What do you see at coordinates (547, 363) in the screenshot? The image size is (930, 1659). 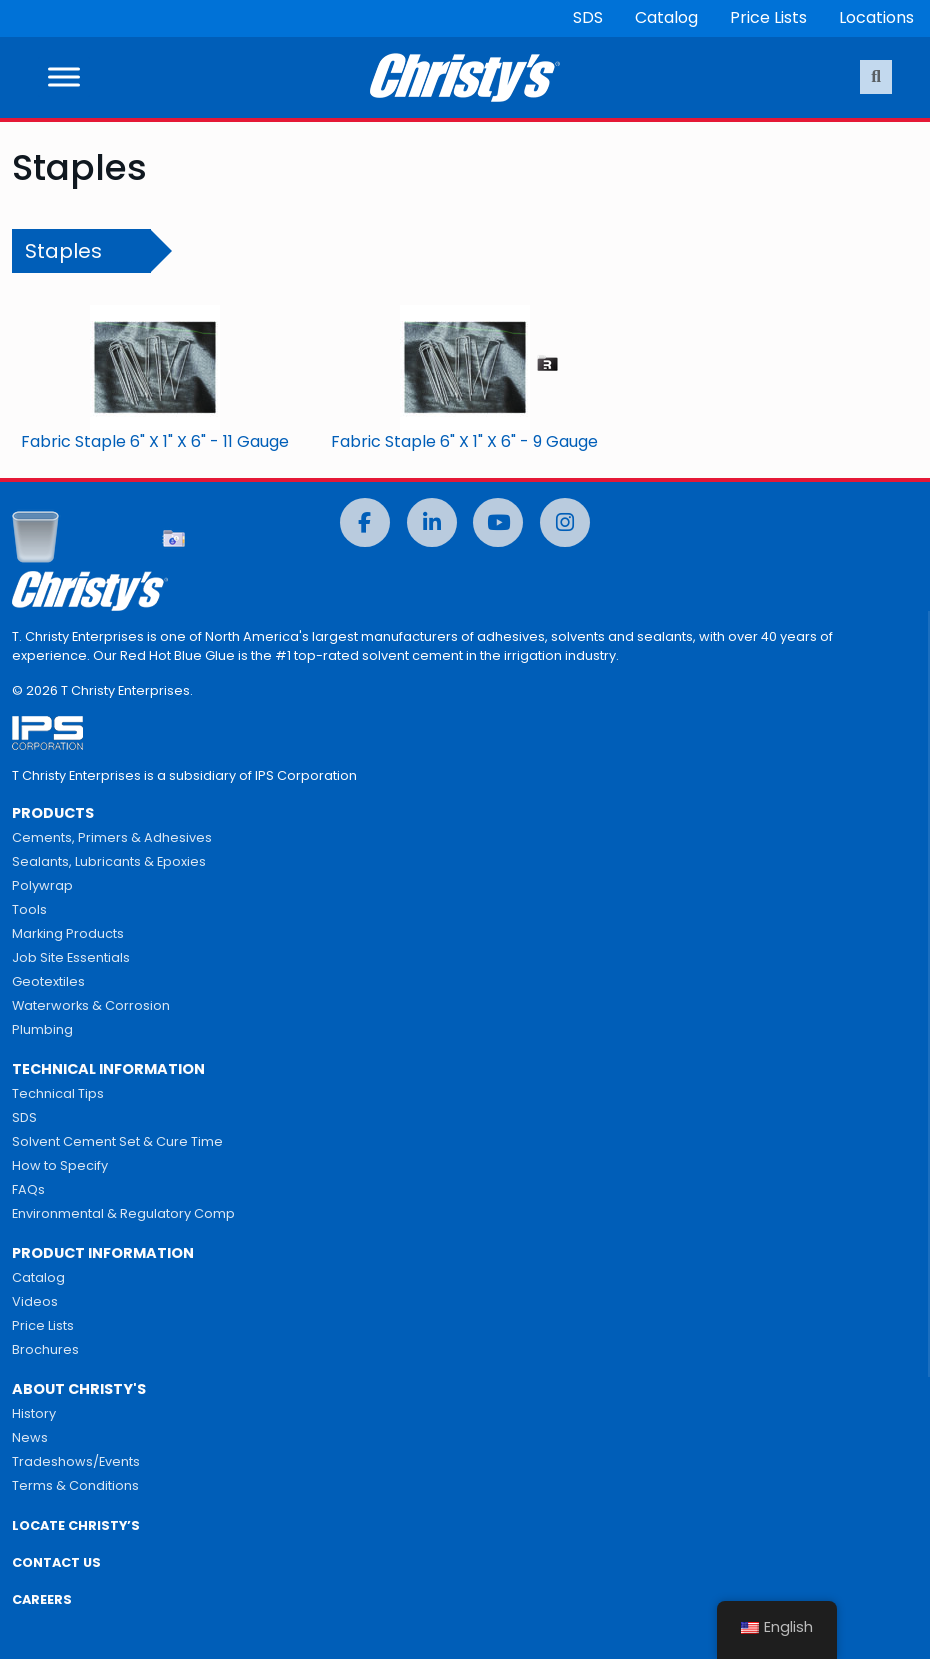 I see `open remix project folder` at bounding box center [547, 363].